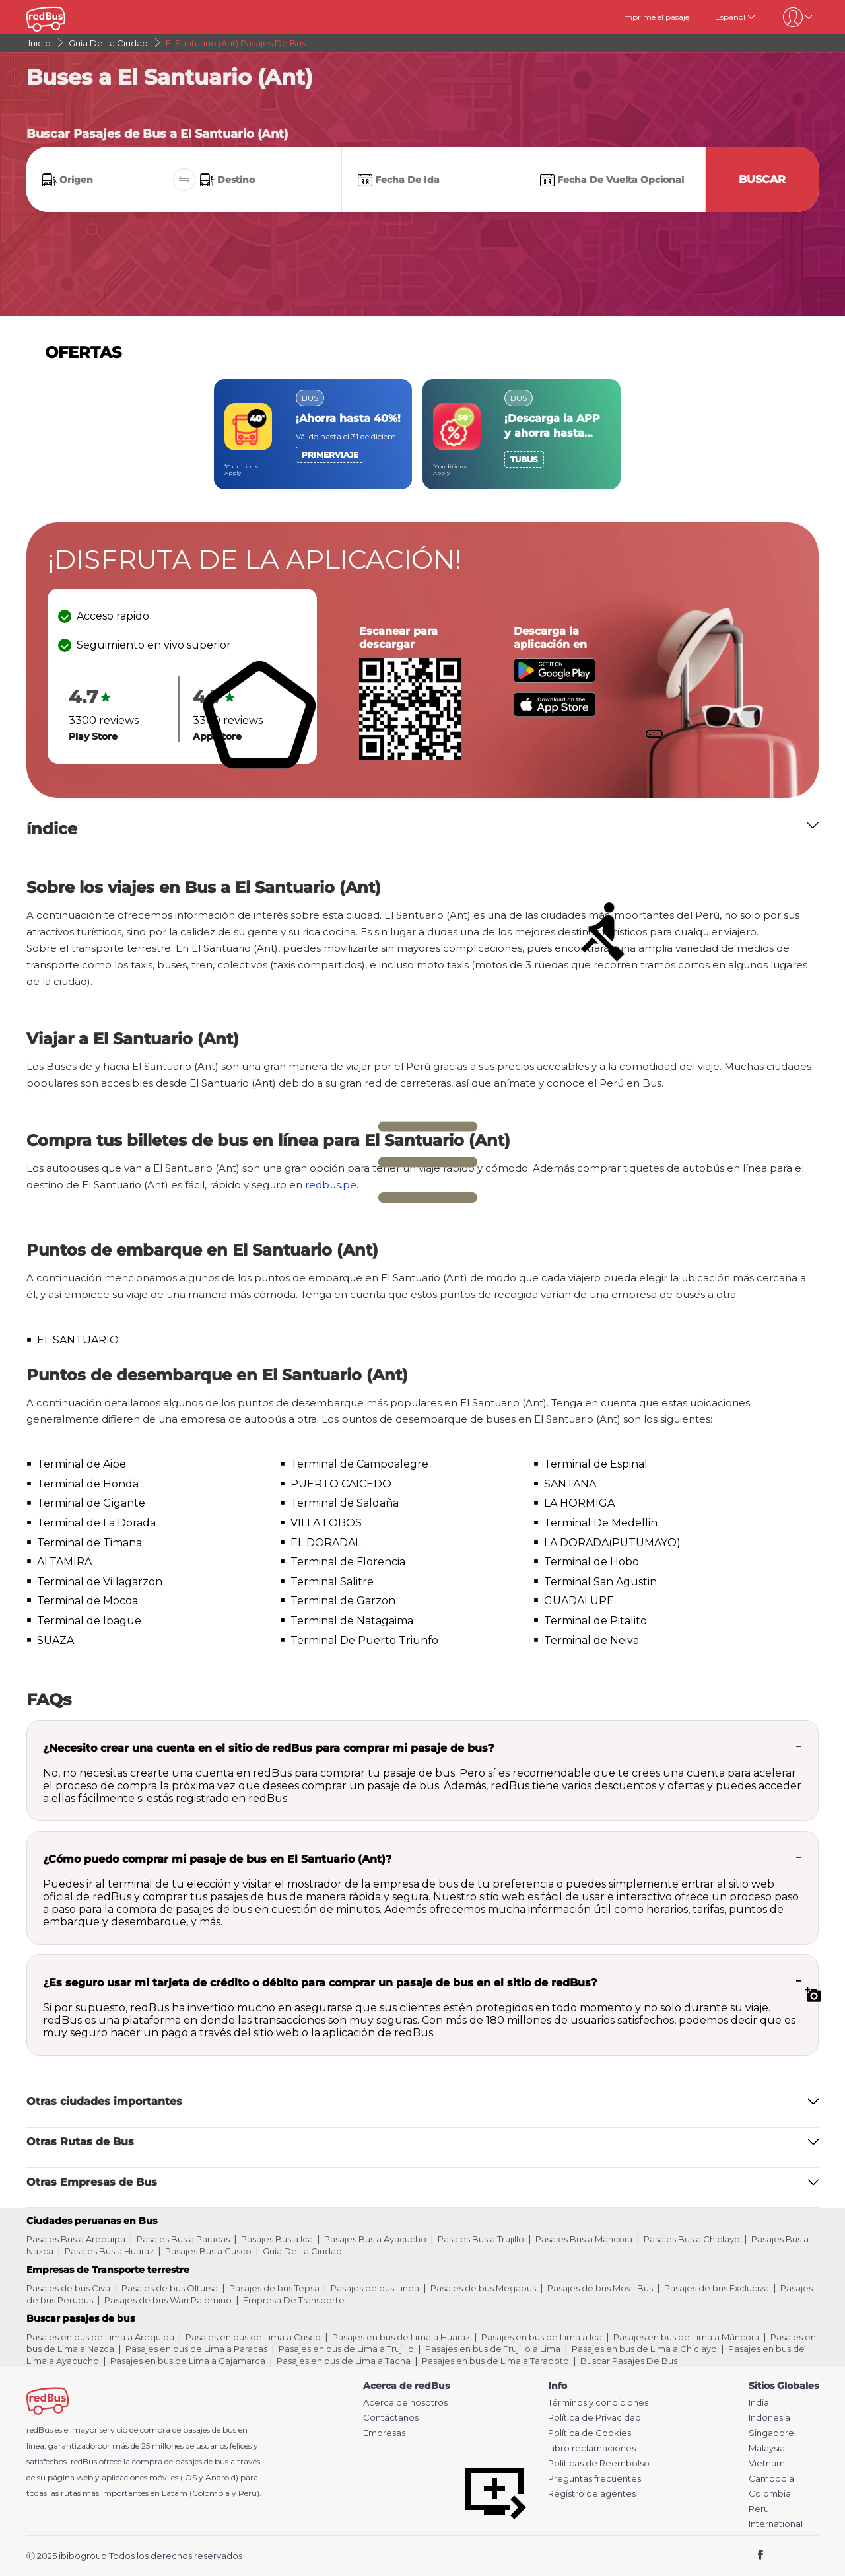  What do you see at coordinates (259, 717) in the screenshot?
I see `select pentagon shape tool` at bounding box center [259, 717].